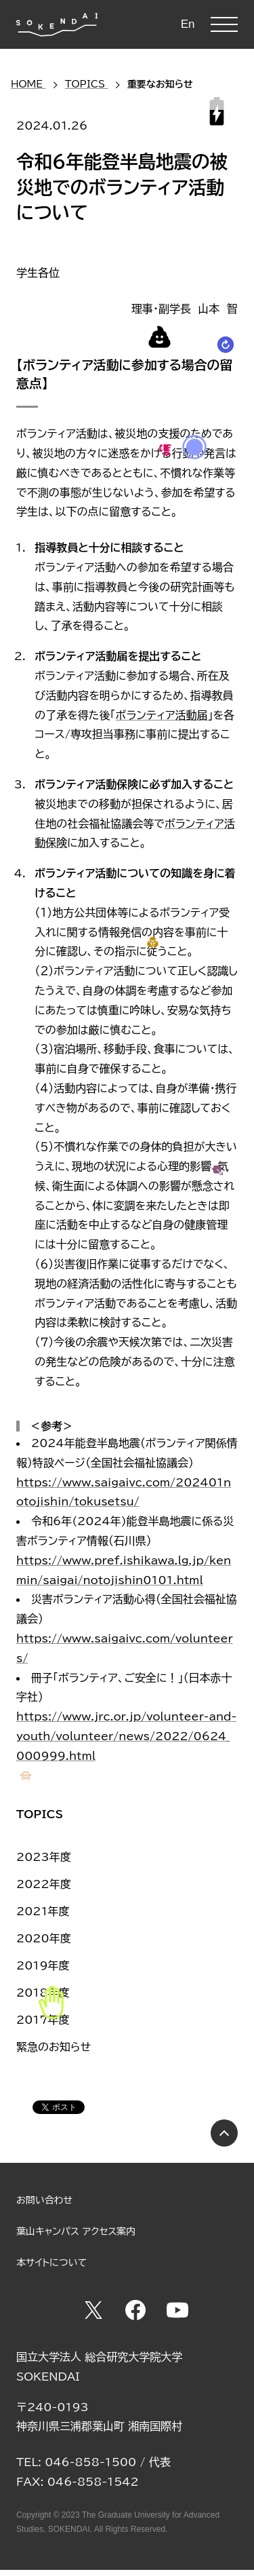 The width and height of the screenshot is (254, 2576). What do you see at coordinates (152, 942) in the screenshot?
I see `adjust color filter settings` at bounding box center [152, 942].